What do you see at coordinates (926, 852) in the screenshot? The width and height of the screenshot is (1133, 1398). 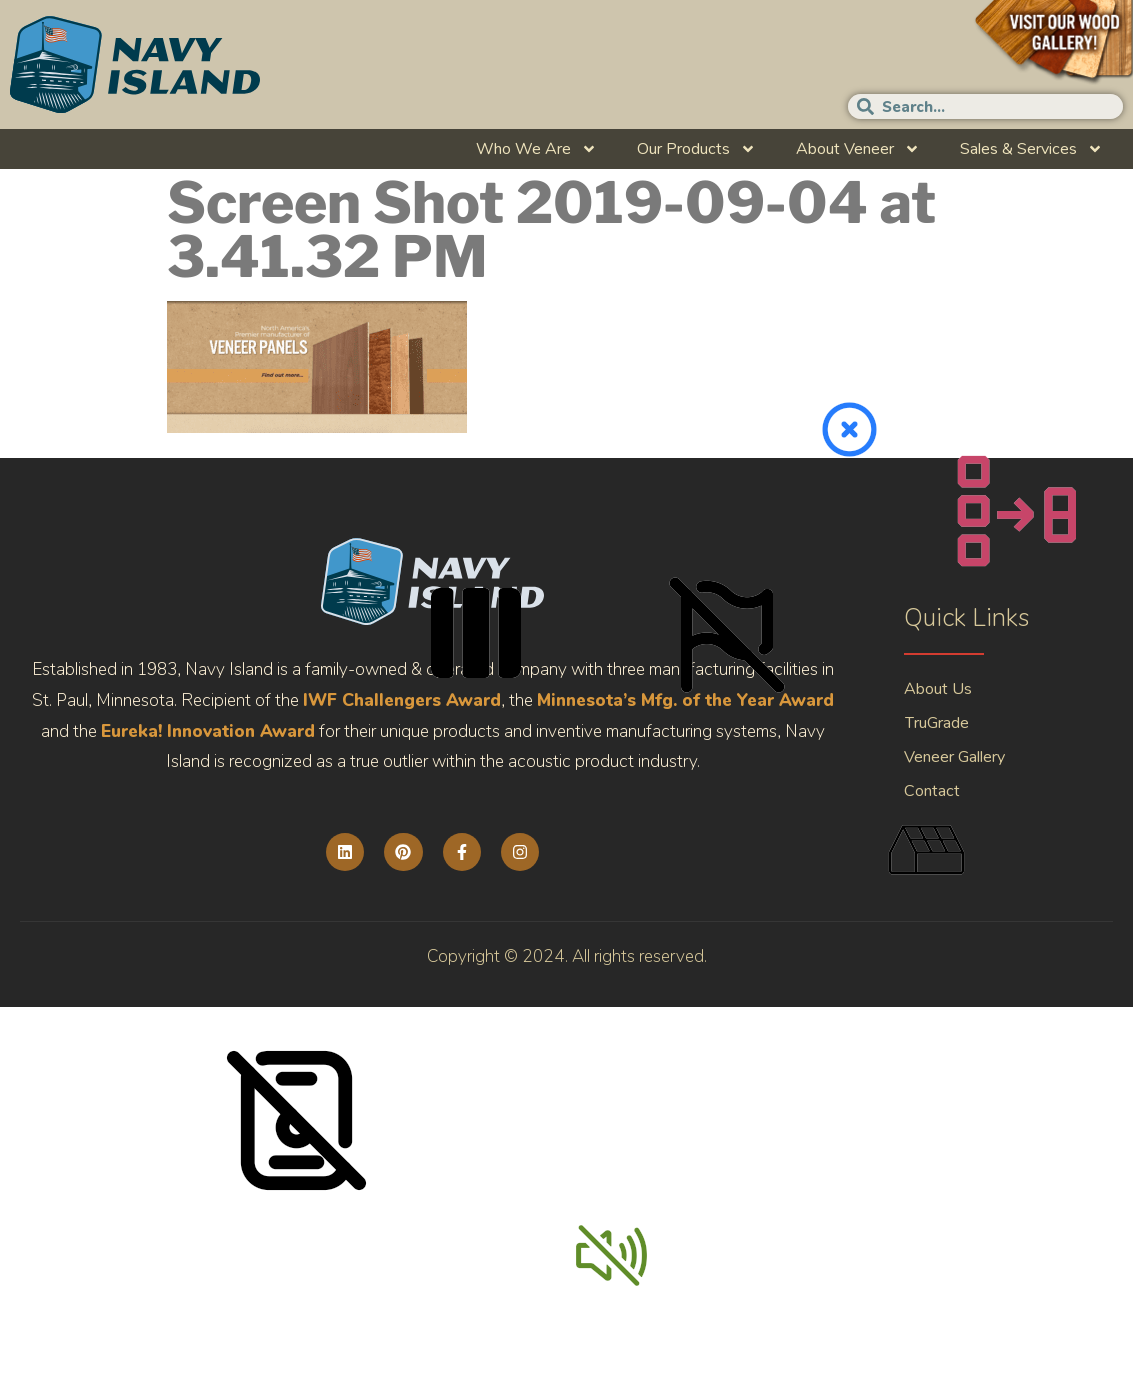 I see `view solar panel or renewable energy settings` at bounding box center [926, 852].